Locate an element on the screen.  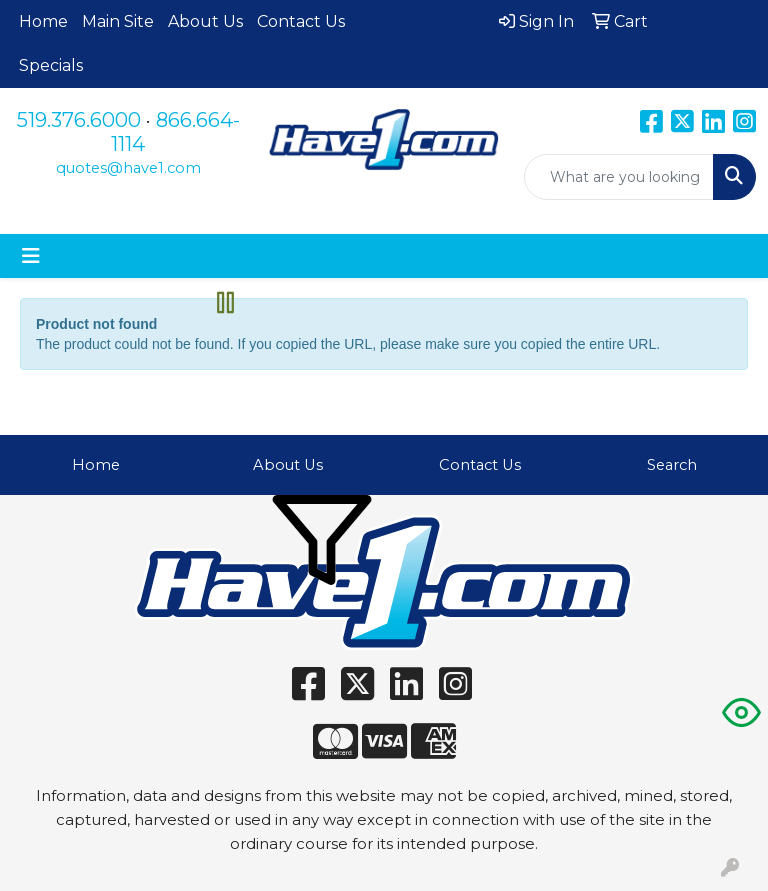
filter or sort content is located at coordinates (322, 540).